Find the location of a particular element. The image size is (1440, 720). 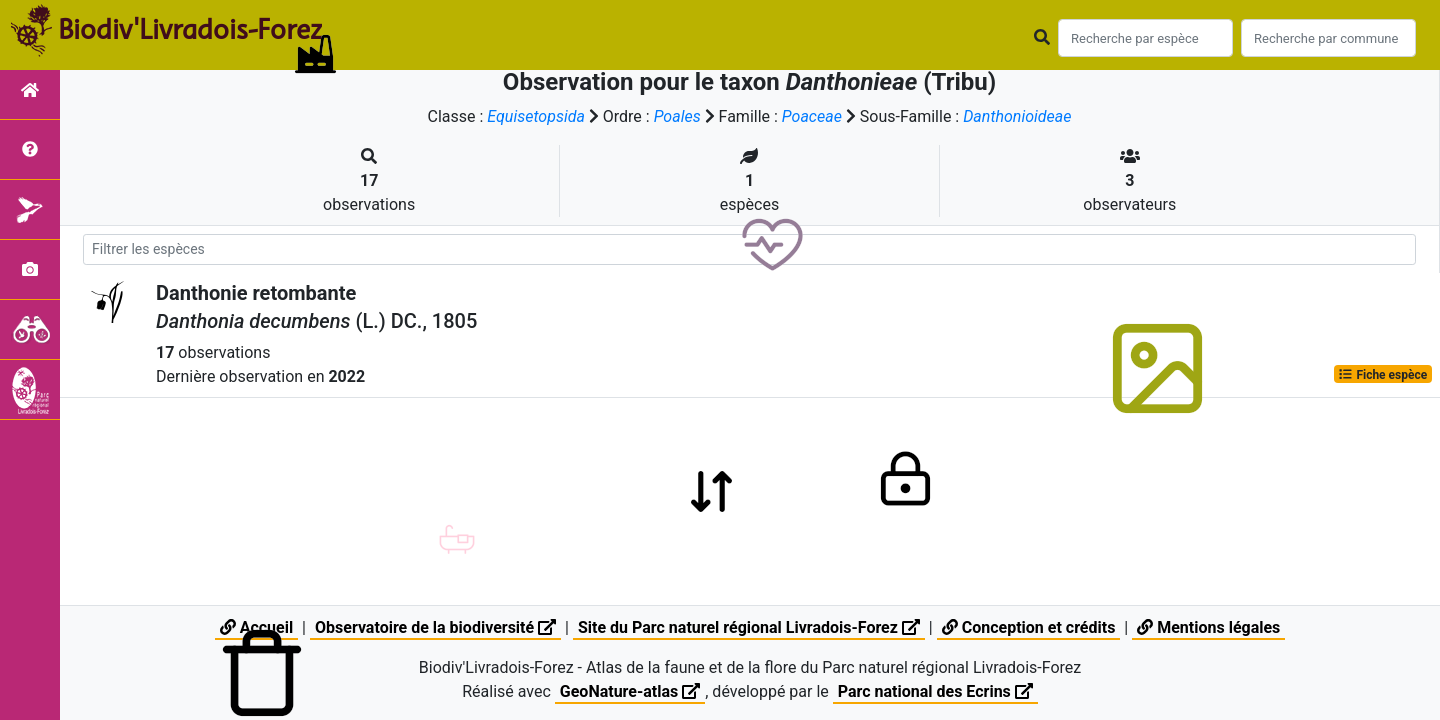

view or open an image file is located at coordinates (1157, 368).